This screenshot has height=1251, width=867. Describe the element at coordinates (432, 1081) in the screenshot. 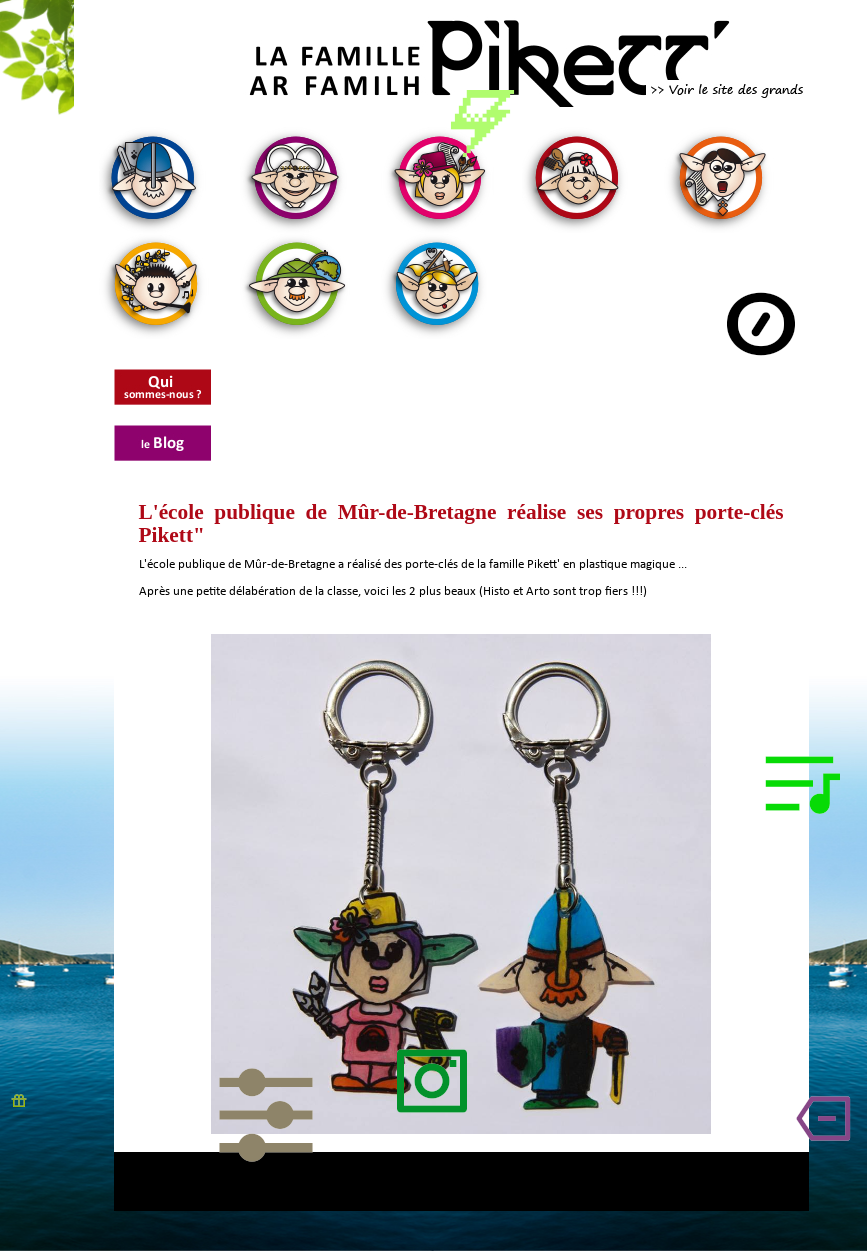

I see `open camera to take a photo` at that location.